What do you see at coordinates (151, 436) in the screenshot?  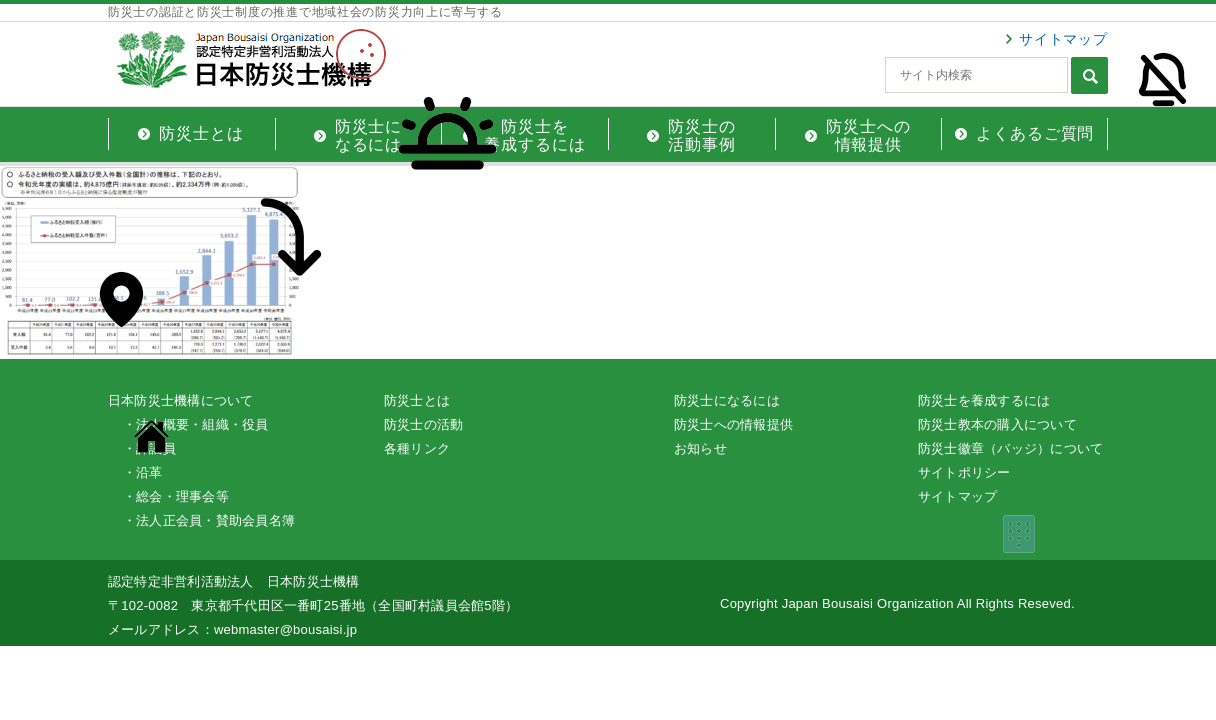 I see `navigate to the home screen` at bounding box center [151, 436].